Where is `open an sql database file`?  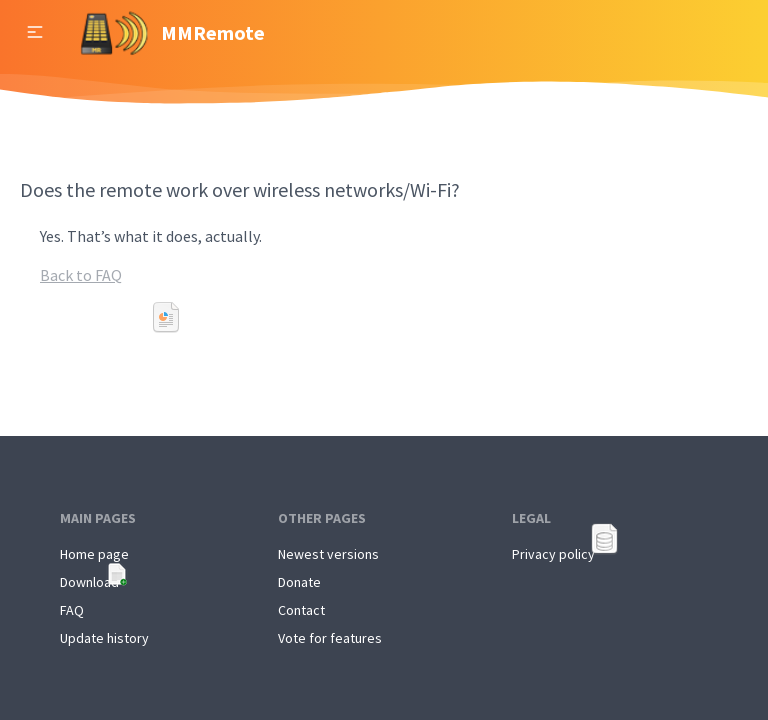
open an sql database file is located at coordinates (604, 538).